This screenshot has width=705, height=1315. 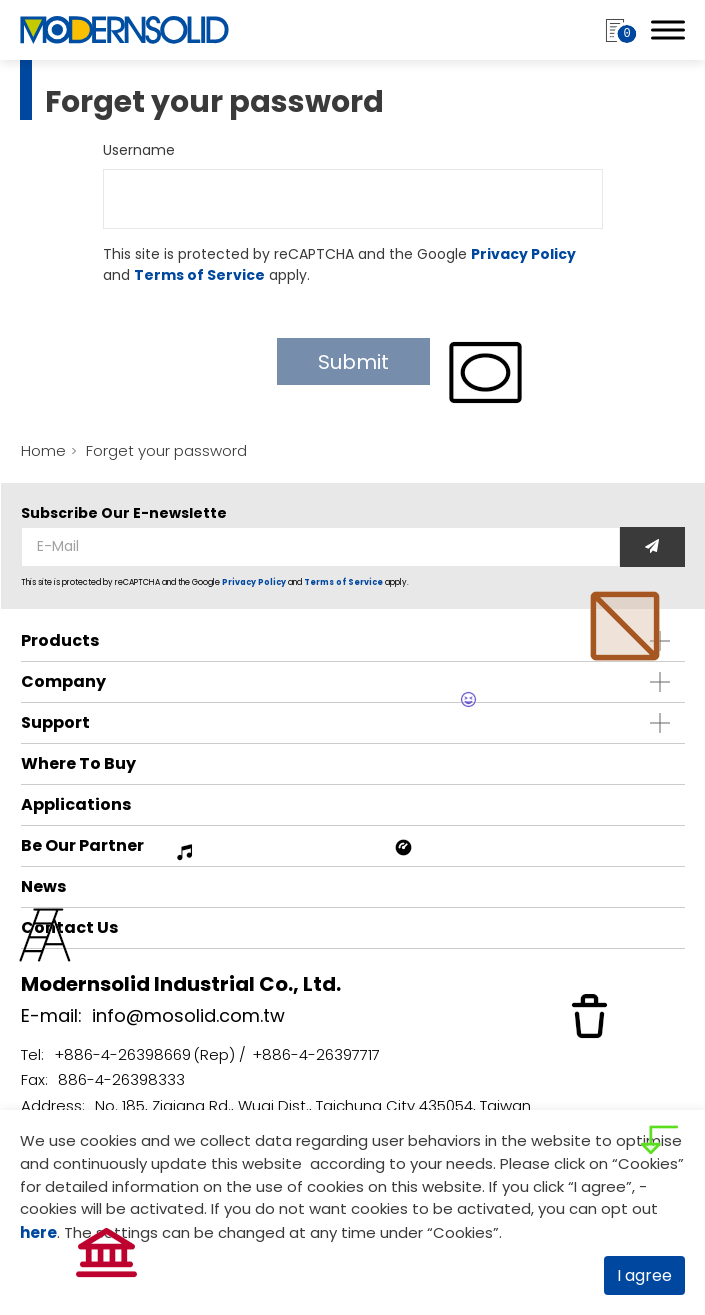 I want to click on access banking or financial services, so click(x=106, y=1254).